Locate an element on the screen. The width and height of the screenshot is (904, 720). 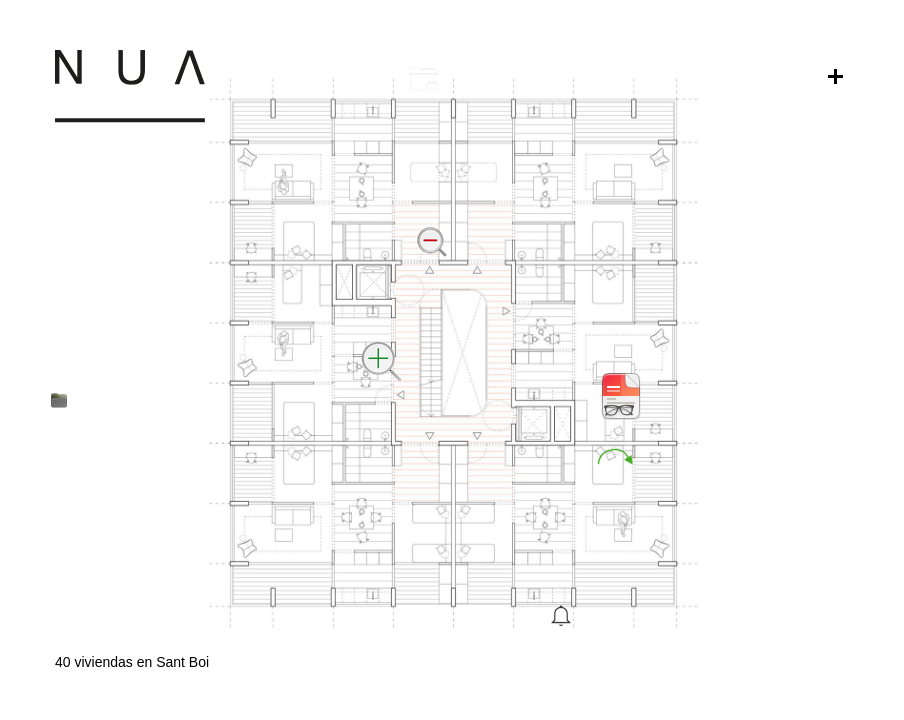
indicates a folder is currently open or expanded is located at coordinates (59, 400).